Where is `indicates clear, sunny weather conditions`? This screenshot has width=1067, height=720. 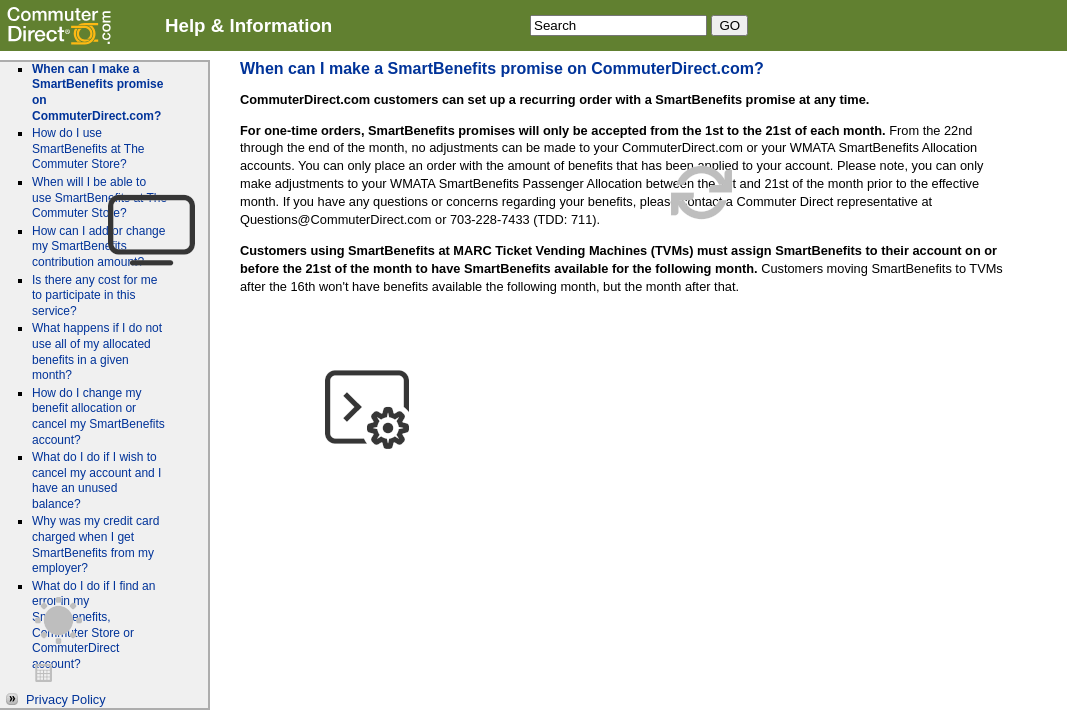
indicates clear, sunny weather conditions is located at coordinates (58, 620).